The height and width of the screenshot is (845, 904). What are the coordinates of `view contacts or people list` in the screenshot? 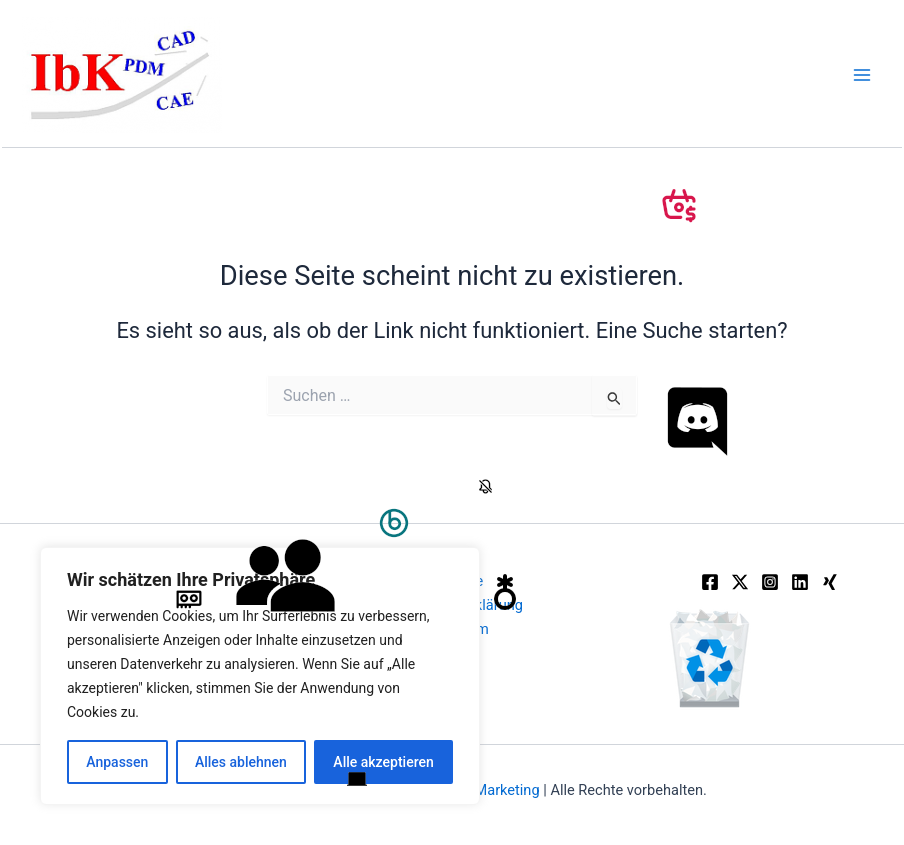 It's located at (285, 575).